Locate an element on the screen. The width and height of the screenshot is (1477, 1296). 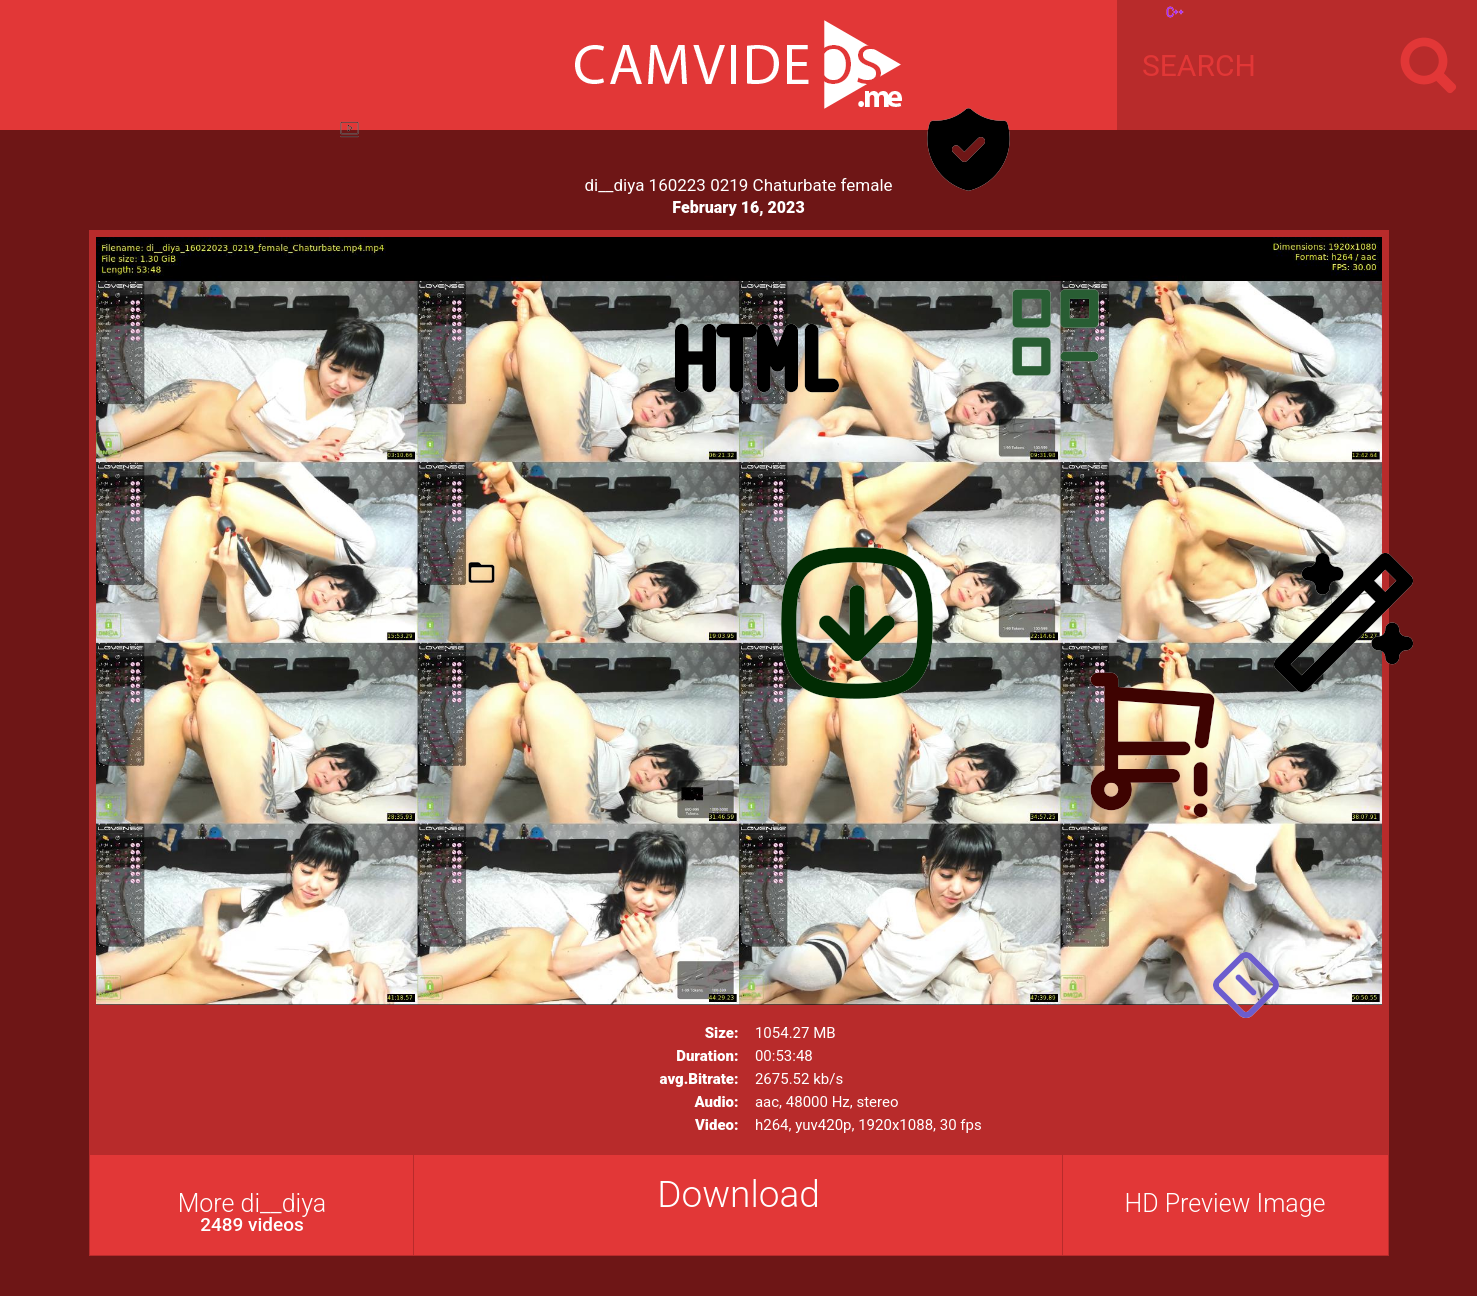
indicates verified or secure status is located at coordinates (968, 149).